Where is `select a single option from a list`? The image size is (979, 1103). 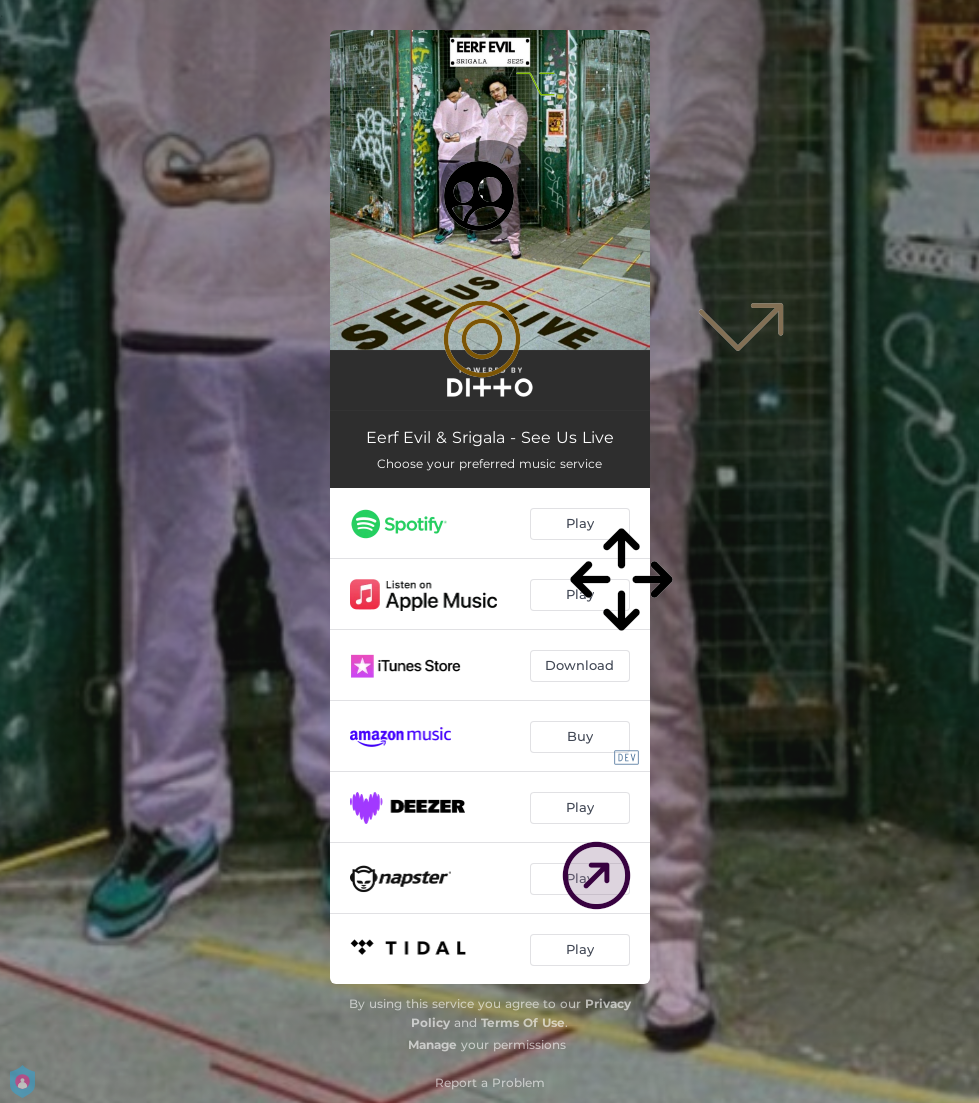 select a single option from a list is located at coordinates (482, 339).